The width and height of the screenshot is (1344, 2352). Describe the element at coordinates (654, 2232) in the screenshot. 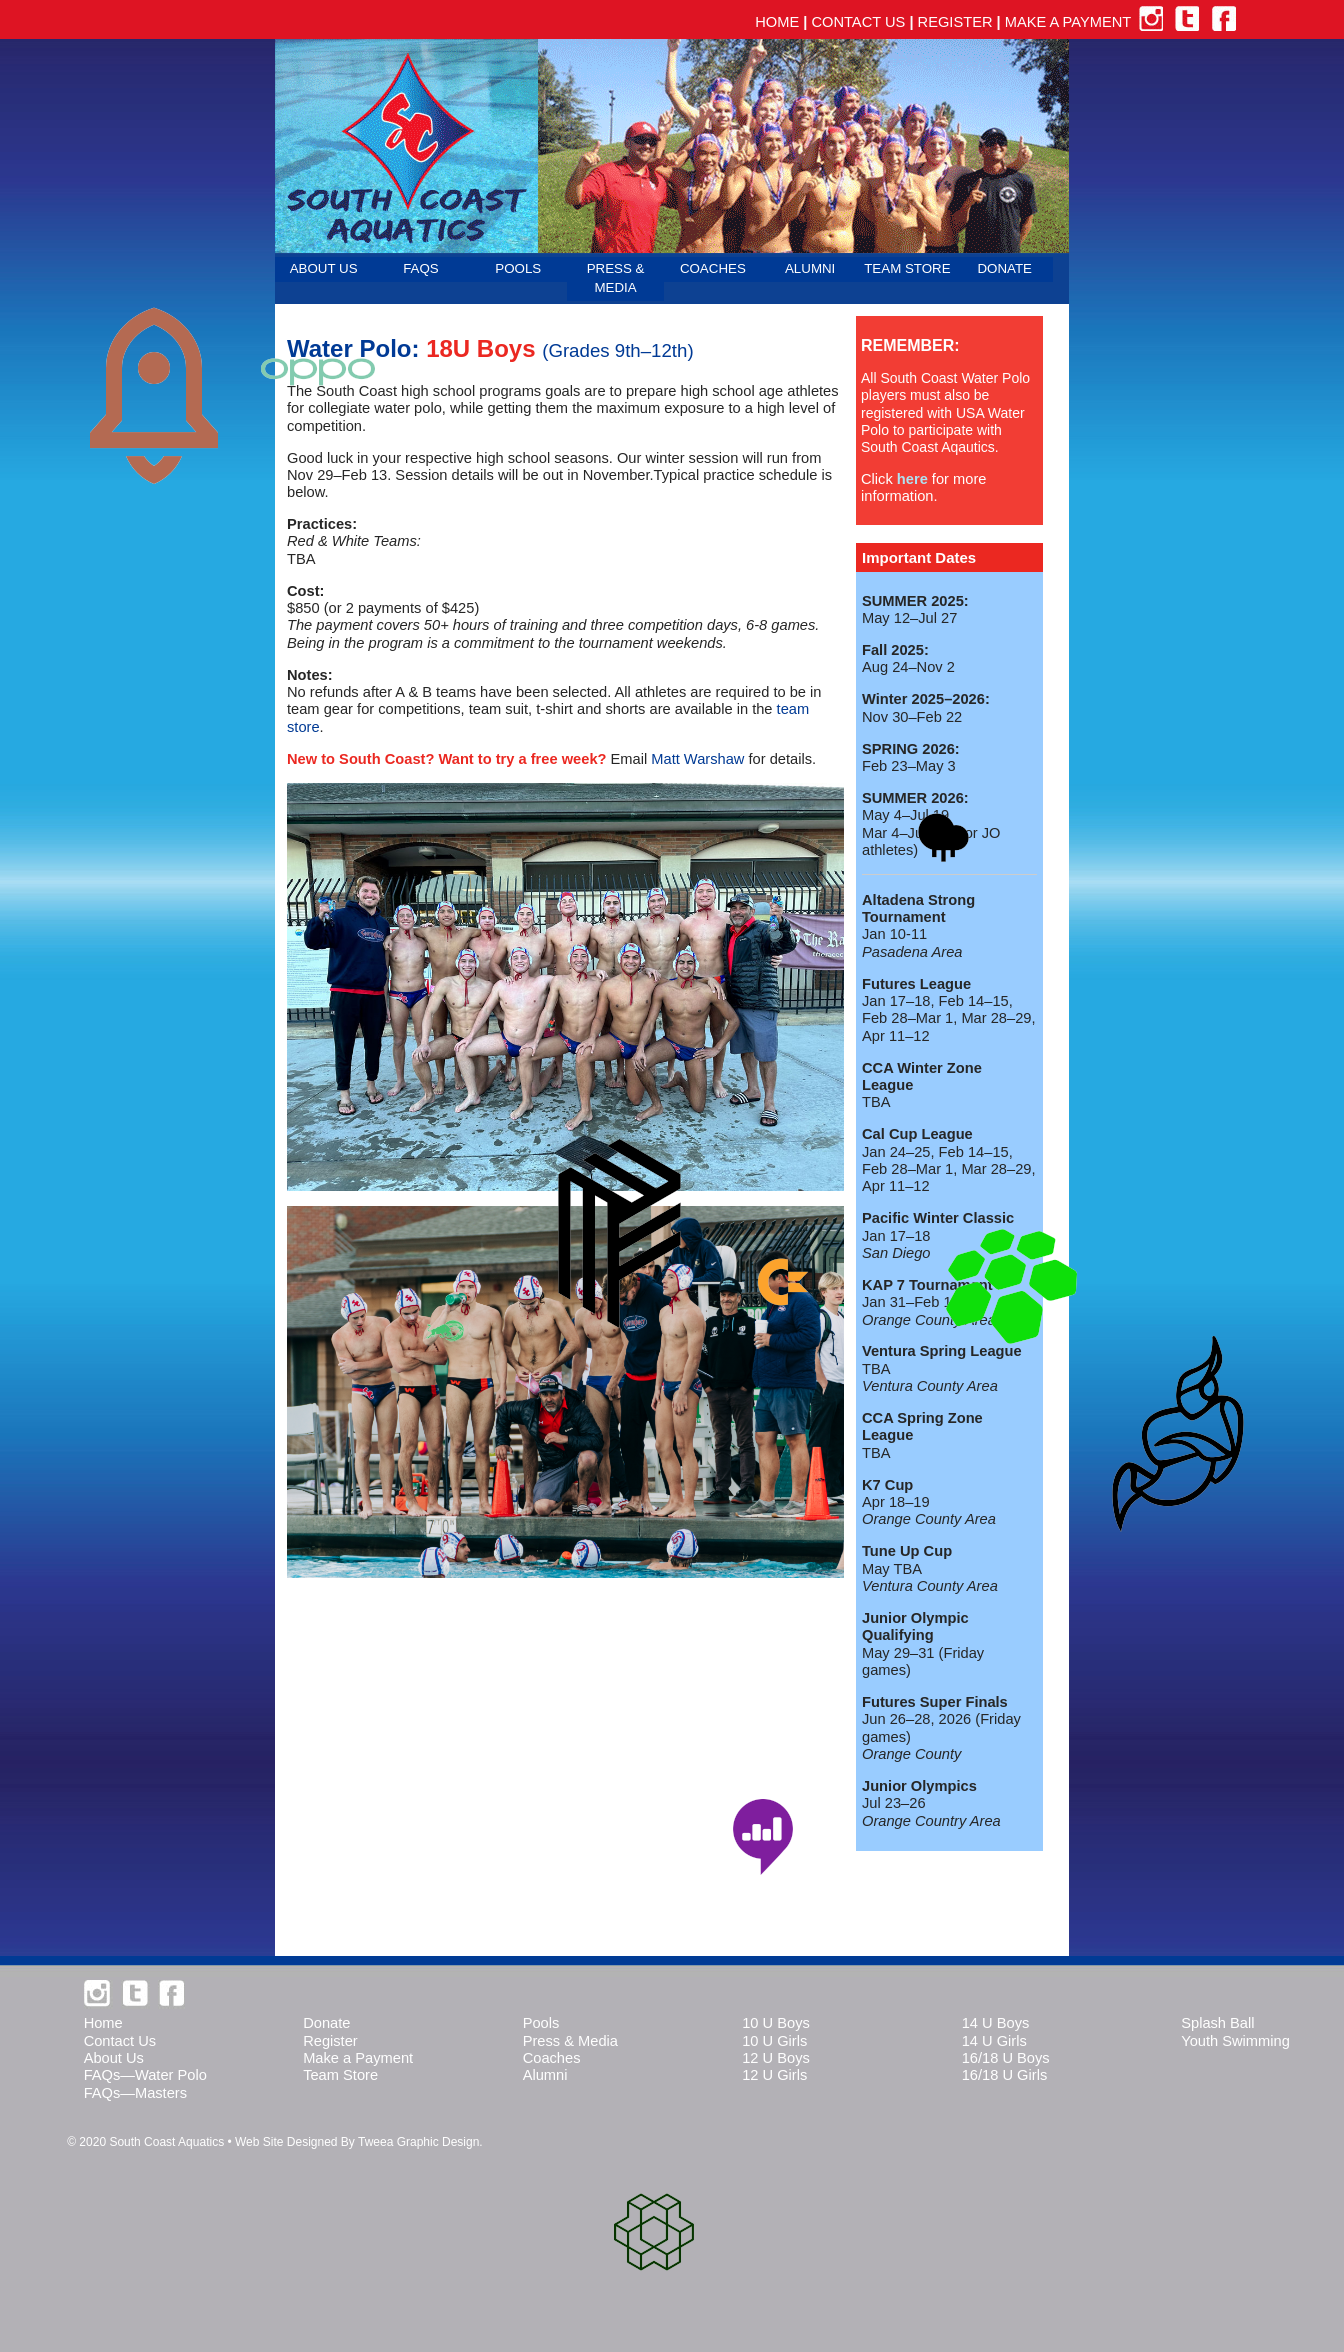

I see `OpenAI Gym logo` at that location.